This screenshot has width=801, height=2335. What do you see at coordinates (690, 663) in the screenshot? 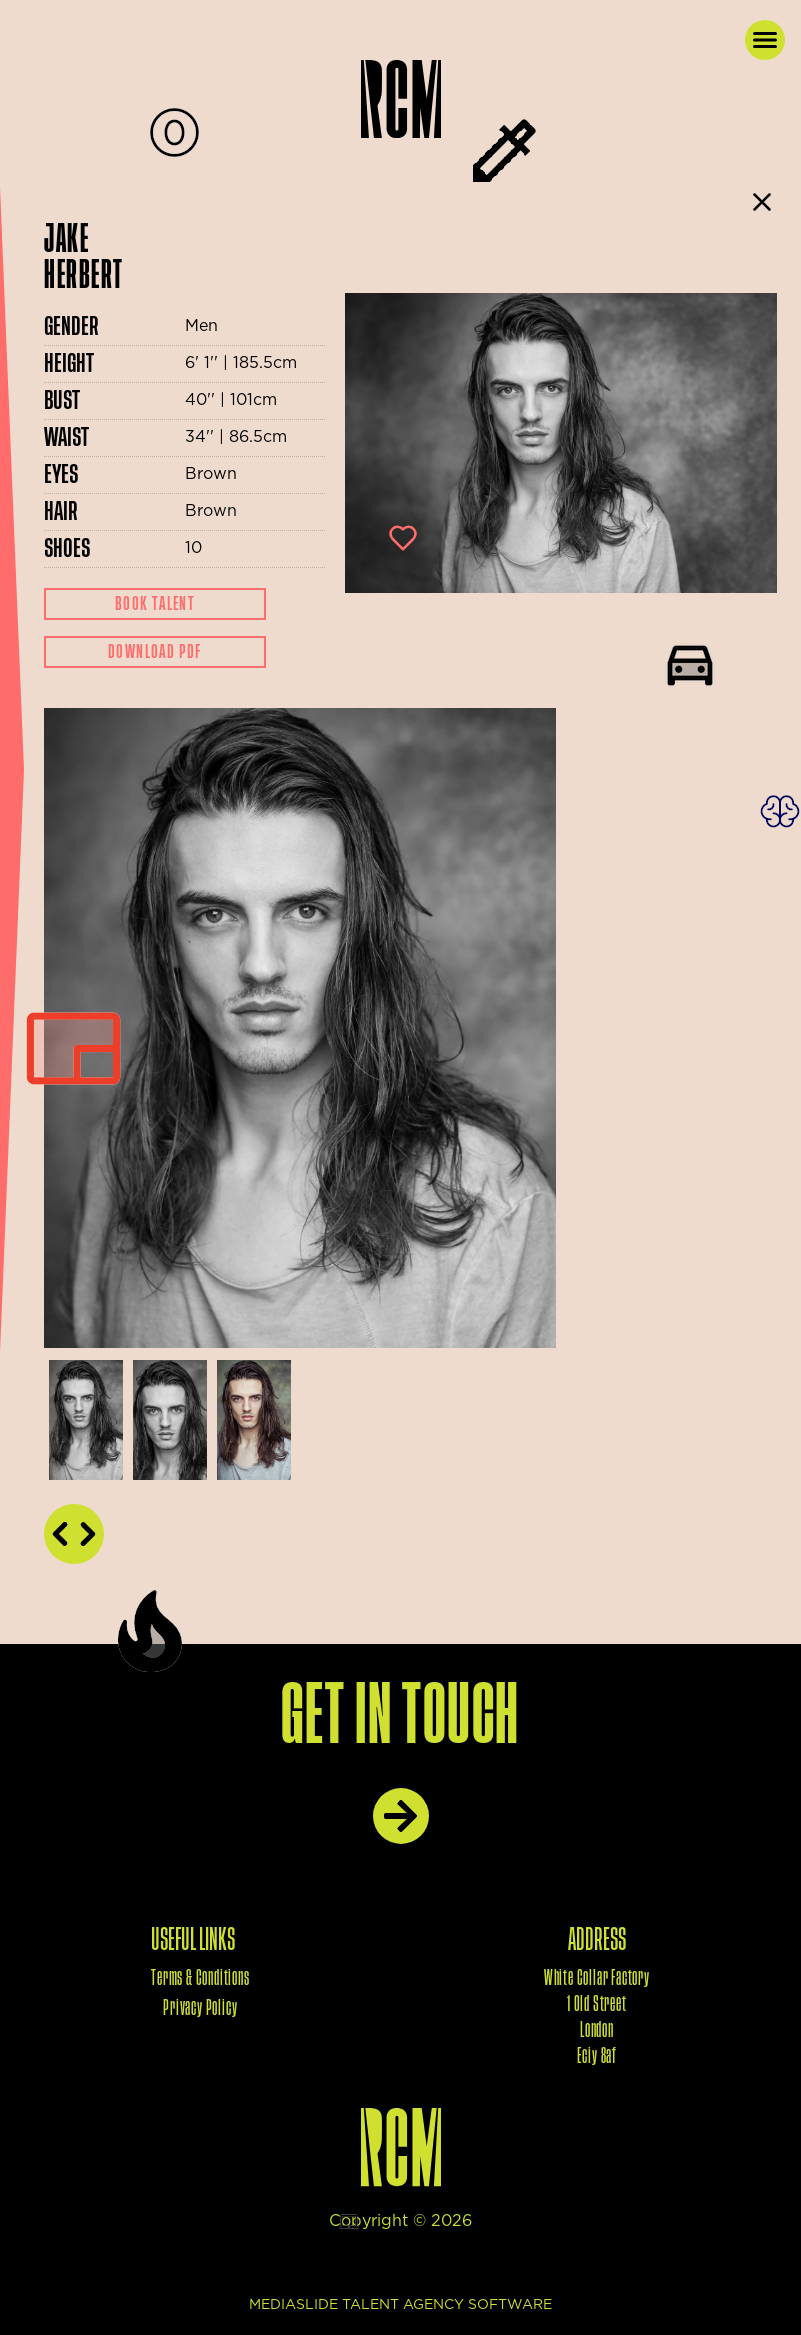
I see `get driving directions` at bounding box center [690, 663].